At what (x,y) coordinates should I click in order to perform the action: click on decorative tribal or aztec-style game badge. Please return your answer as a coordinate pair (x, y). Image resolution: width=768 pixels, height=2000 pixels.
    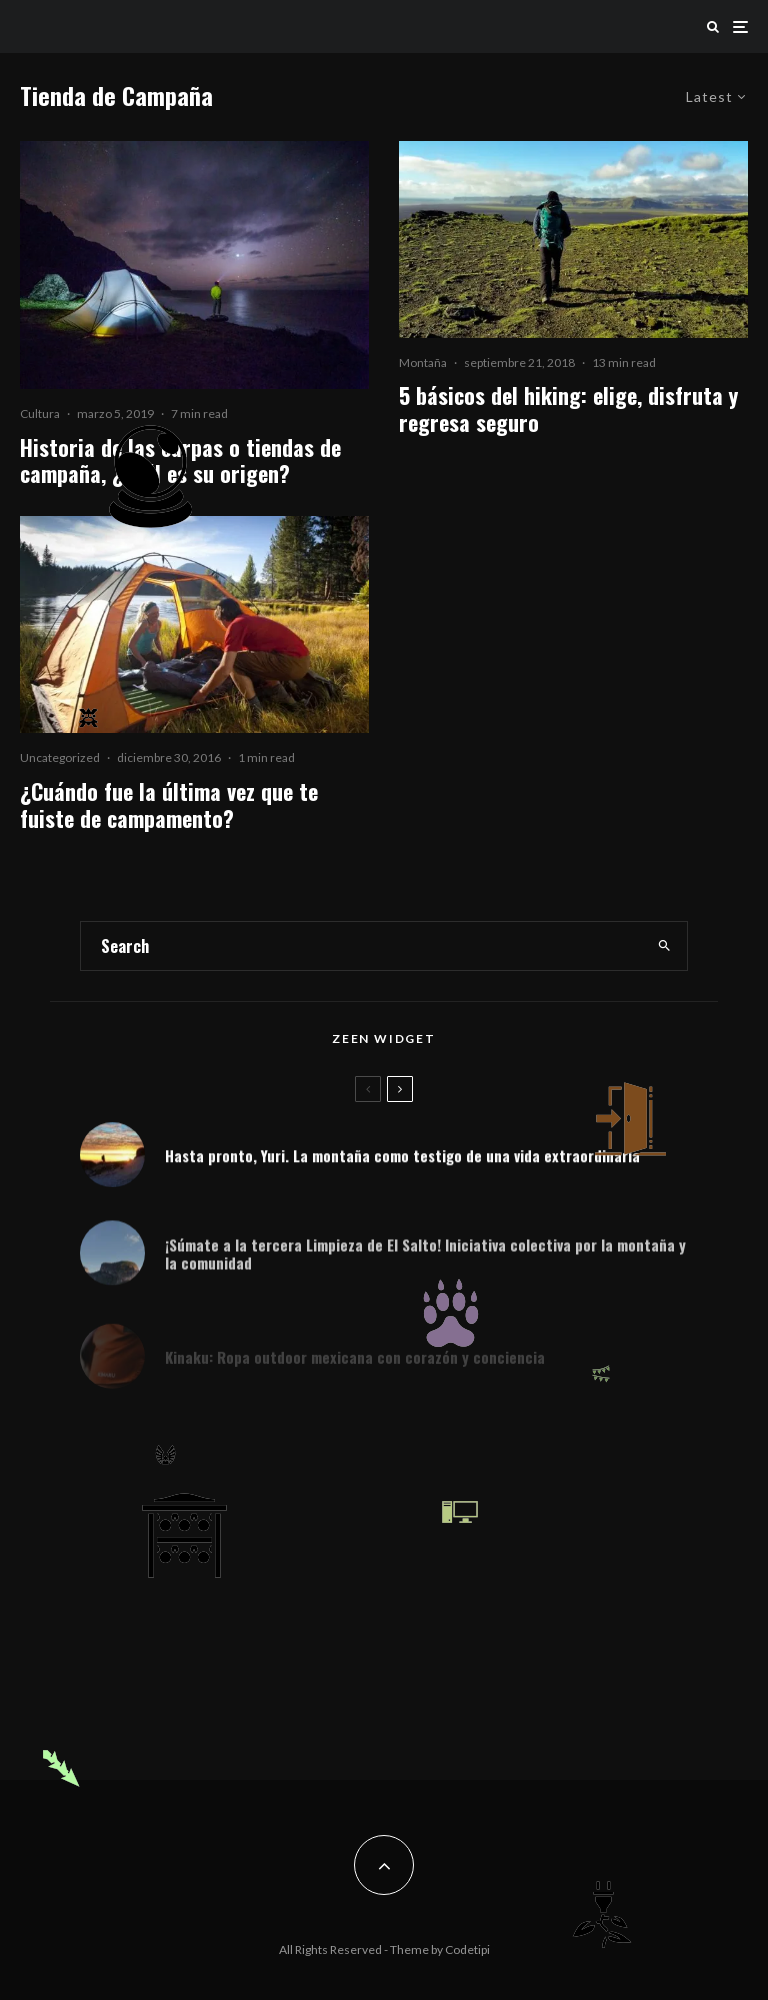
    Looking at the image, I should click on (88, 717).